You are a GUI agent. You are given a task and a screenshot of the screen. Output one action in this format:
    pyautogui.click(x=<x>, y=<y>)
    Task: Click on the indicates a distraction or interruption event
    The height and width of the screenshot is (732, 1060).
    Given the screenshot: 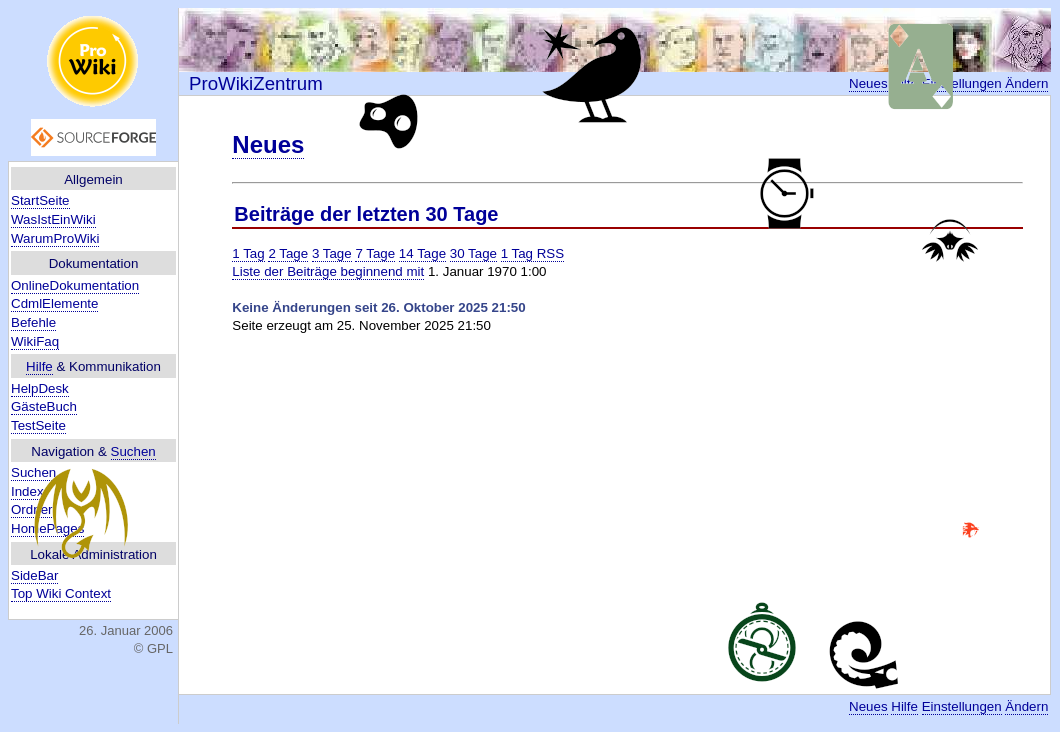 What is the action you would take?
    pyautogui.click(x=592, y=72)
    